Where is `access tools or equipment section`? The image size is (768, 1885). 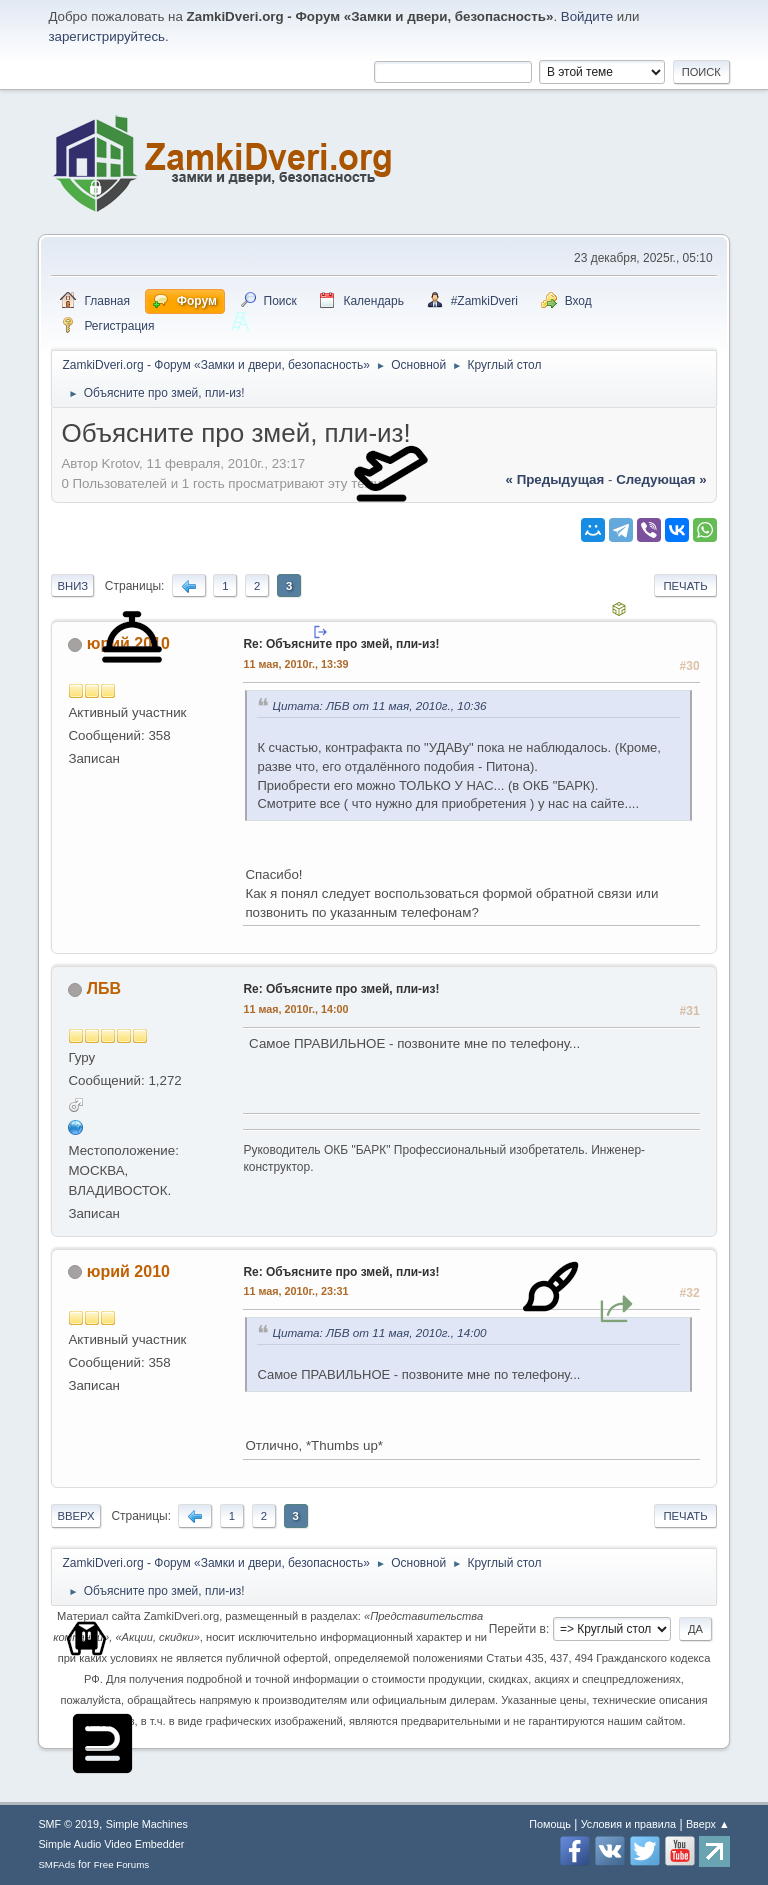 access tools or equipment section is located at coordinates (240, 321).